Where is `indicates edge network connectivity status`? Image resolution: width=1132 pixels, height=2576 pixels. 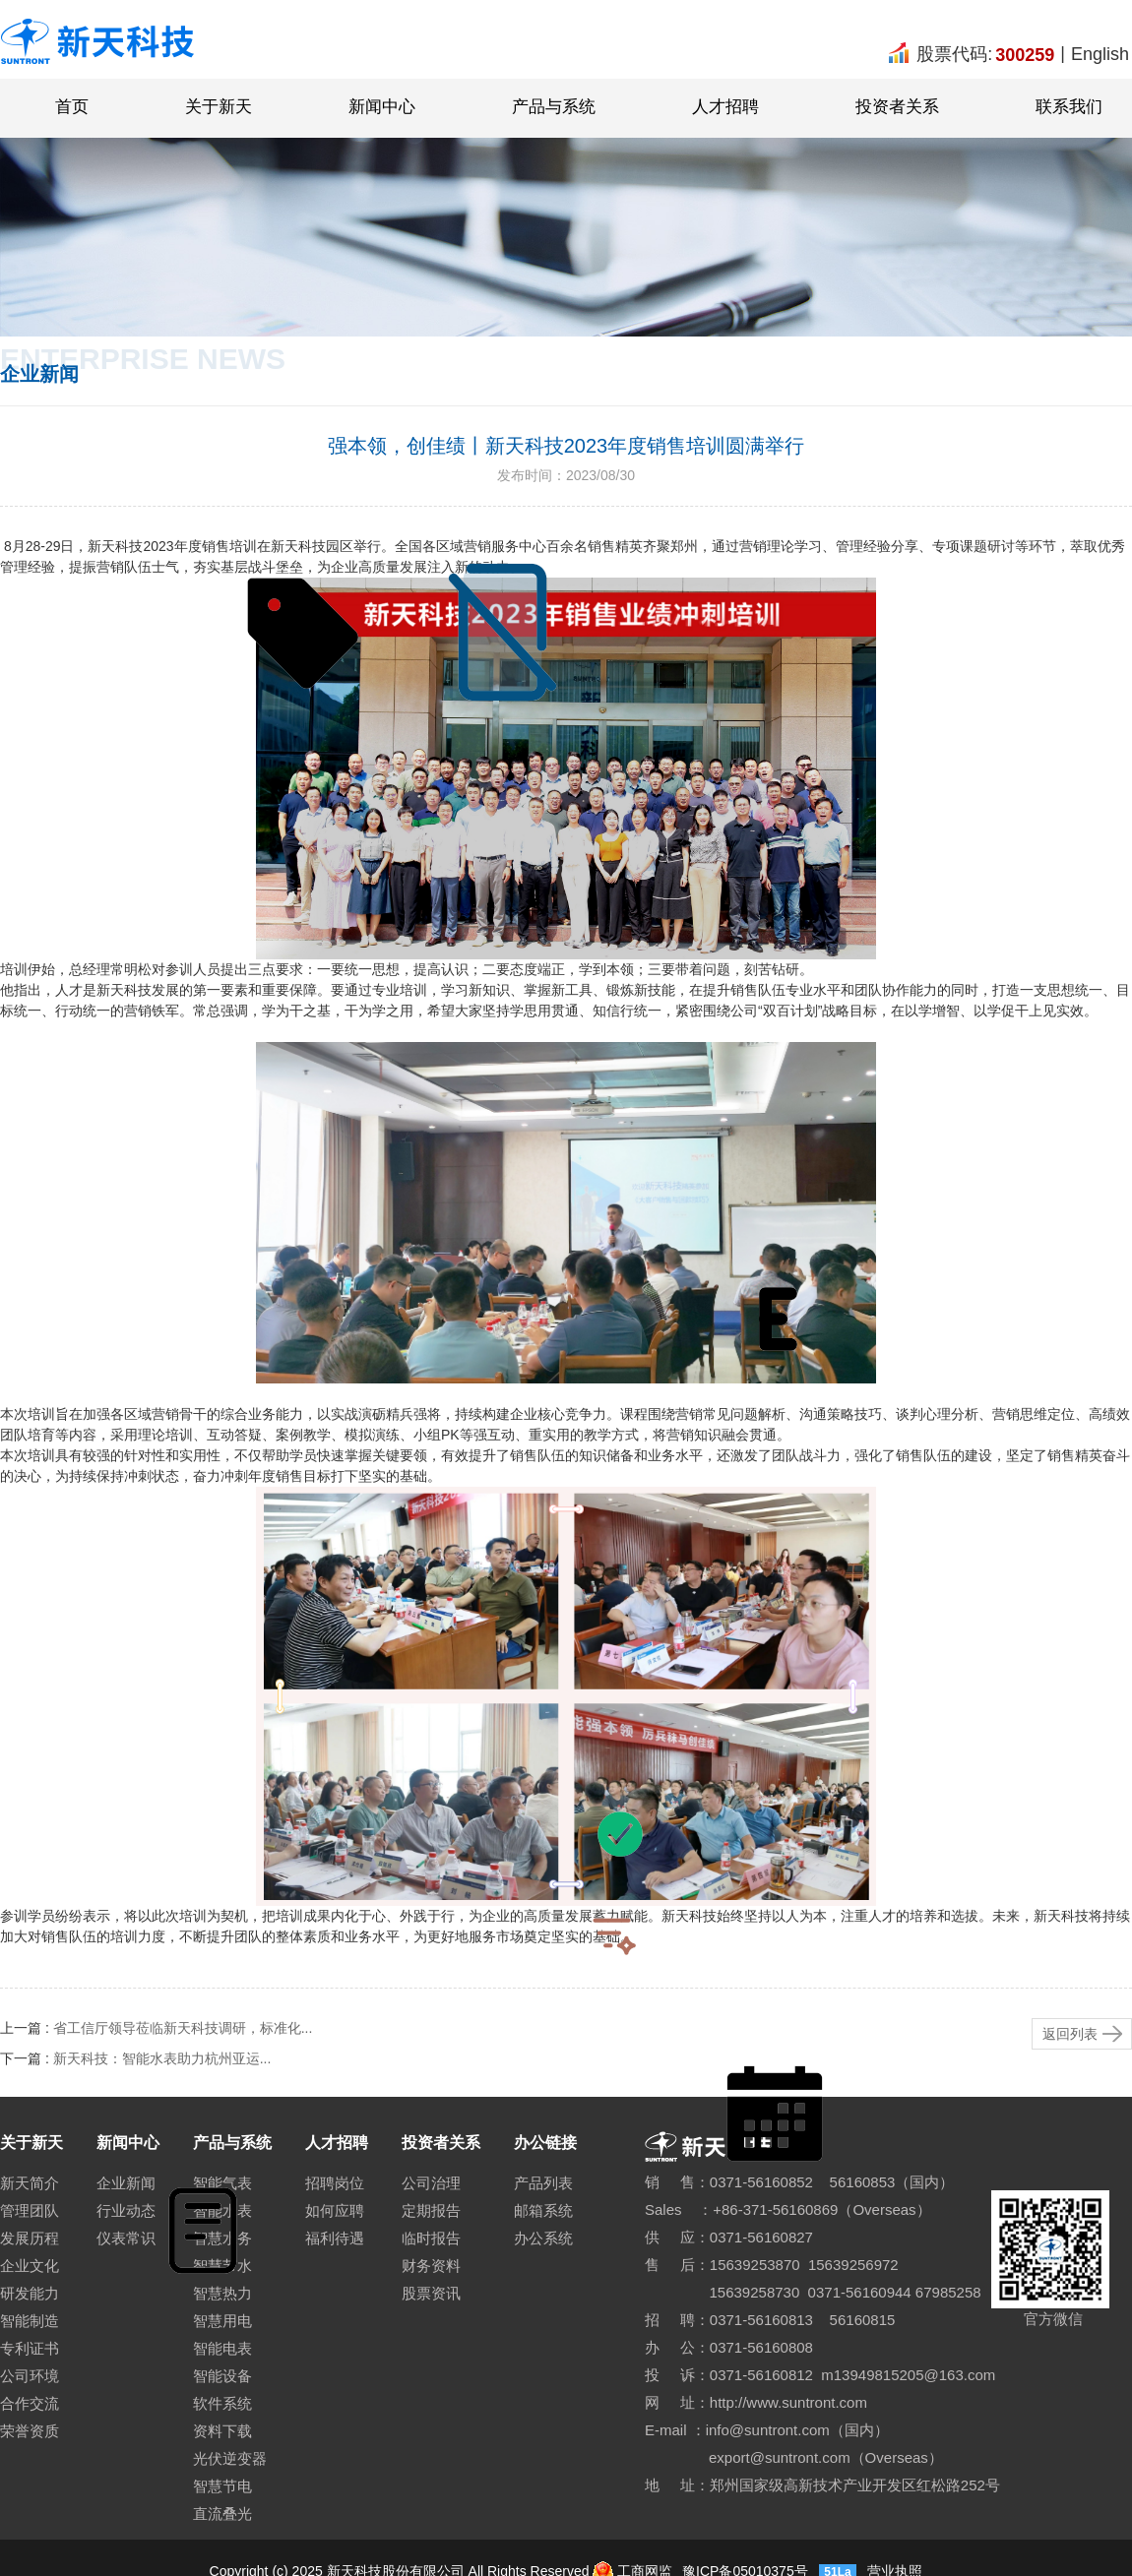 indicates edge network connectivity status is located at coordinates (778, 1319).